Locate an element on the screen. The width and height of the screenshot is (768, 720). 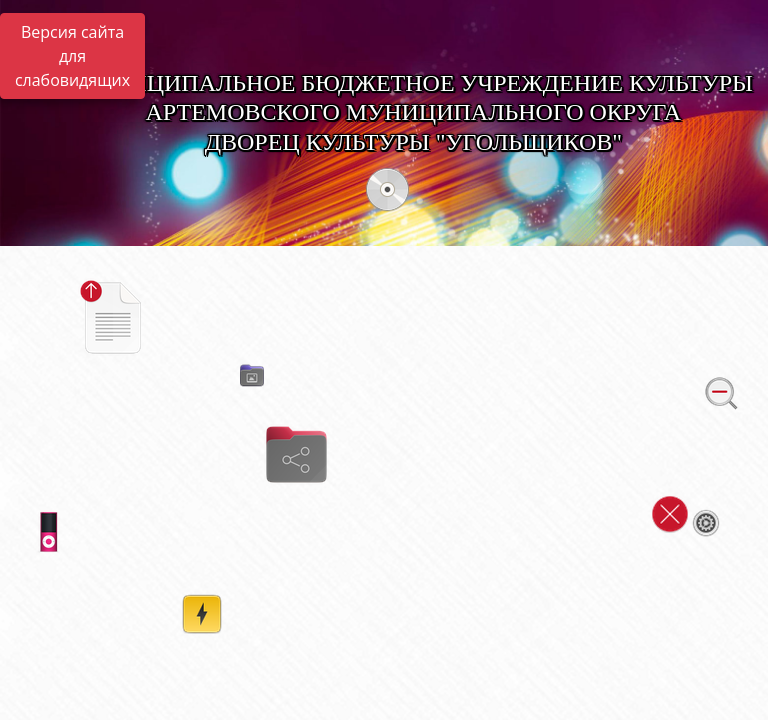
iPod nano device in pink is located at coordinates (48, 532).